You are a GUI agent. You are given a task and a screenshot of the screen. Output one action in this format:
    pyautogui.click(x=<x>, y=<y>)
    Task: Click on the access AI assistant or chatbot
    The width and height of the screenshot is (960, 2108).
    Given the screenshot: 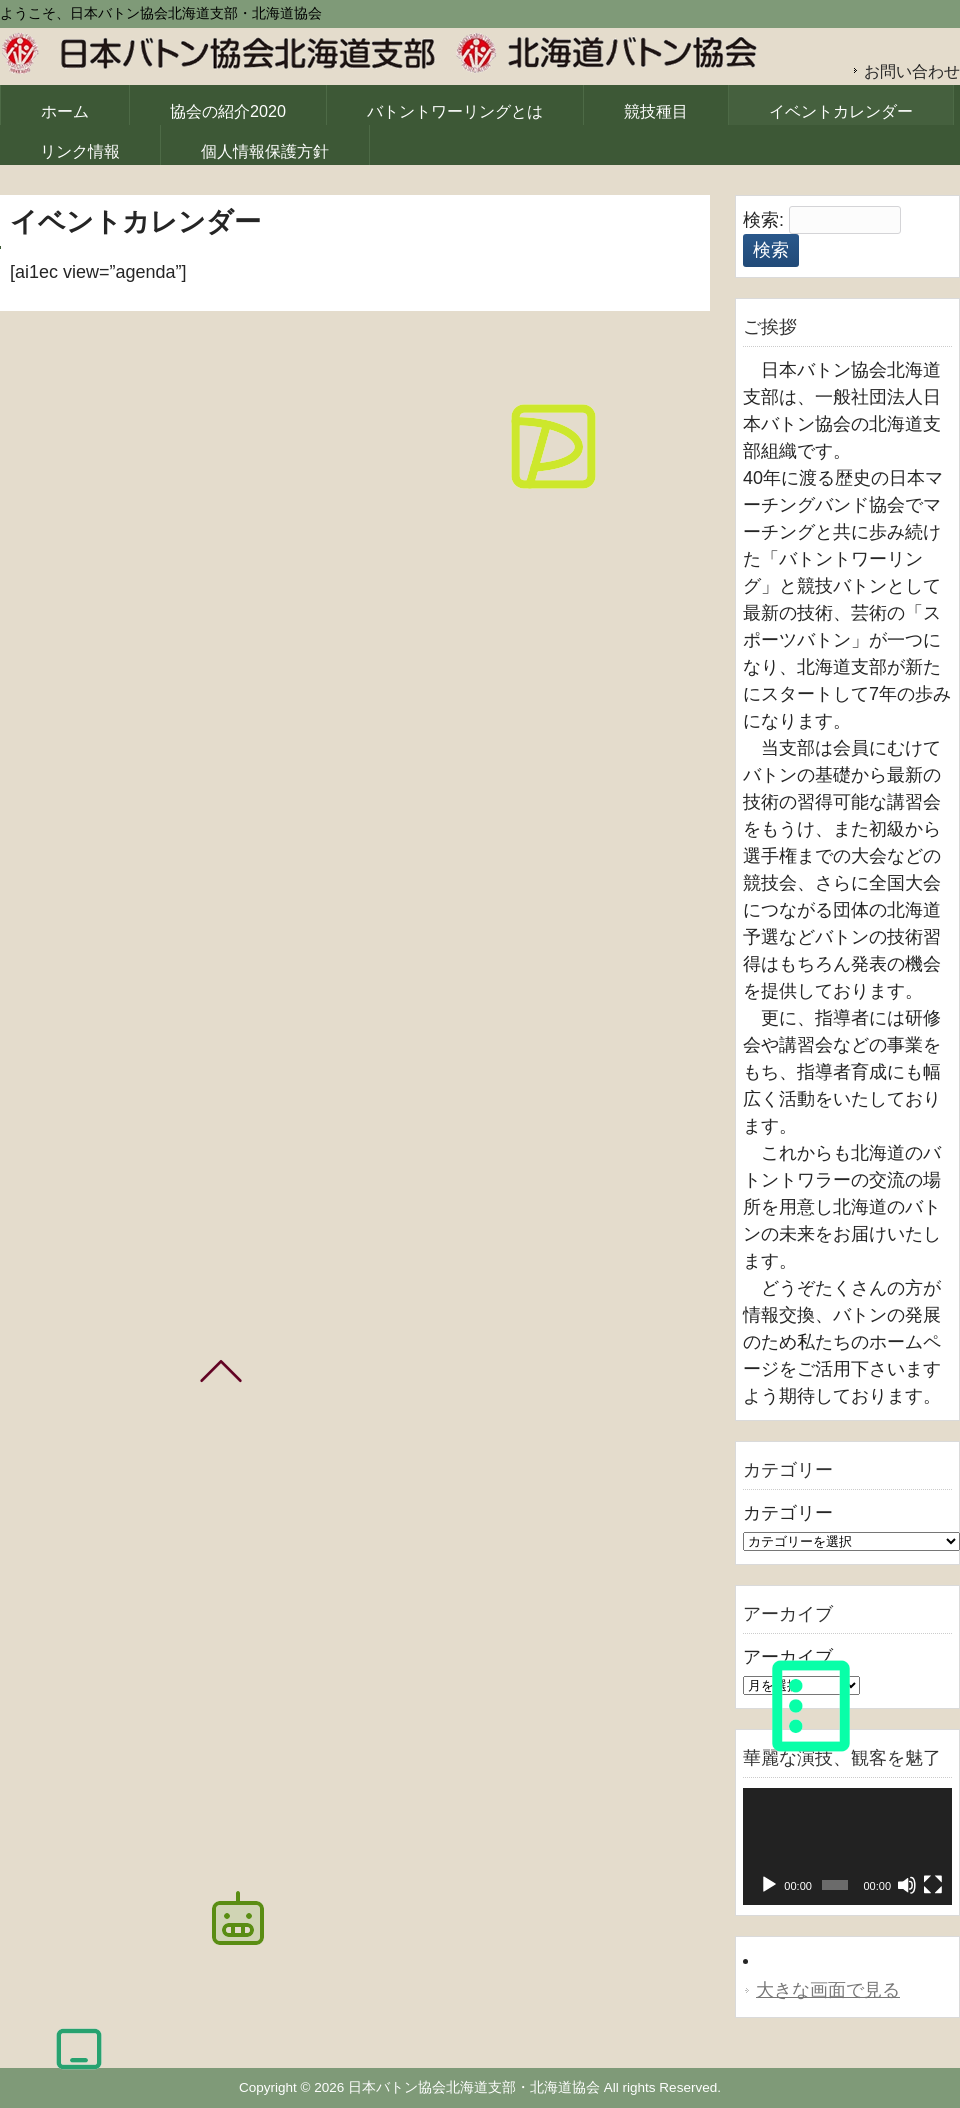 What is the action you would take?
    pyautogui.click(x=238, y=1921)
    